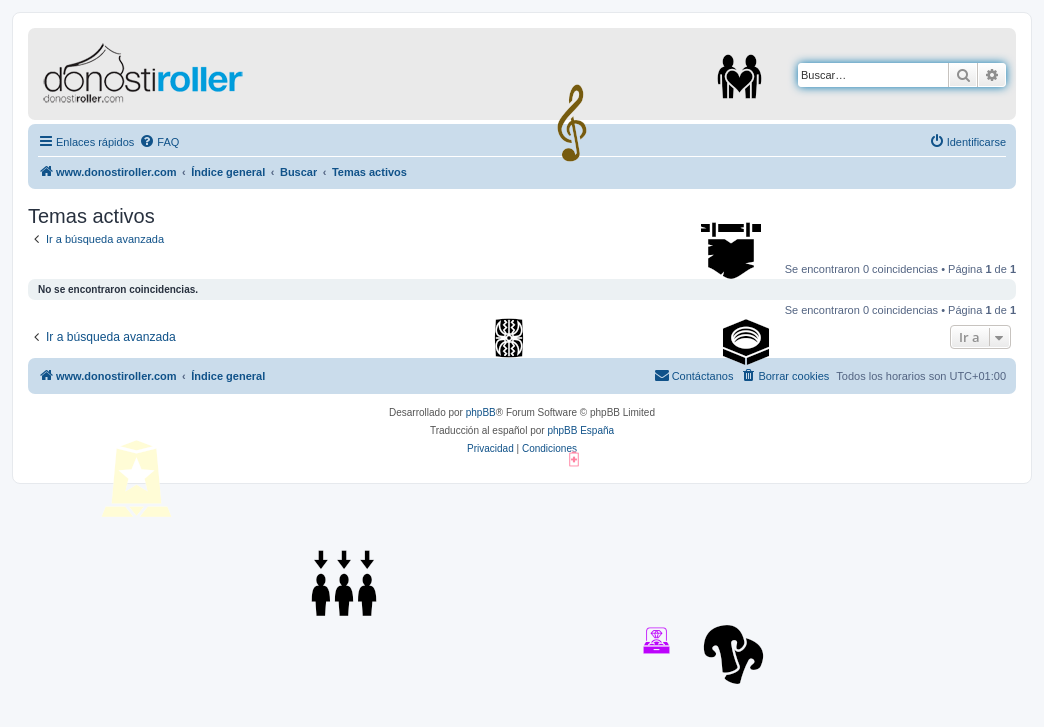  What do you see at coordinates (739, 76) in the screenshot?
I see `indicates a romantic relationship or couple status` at bounding box center [739, 76].